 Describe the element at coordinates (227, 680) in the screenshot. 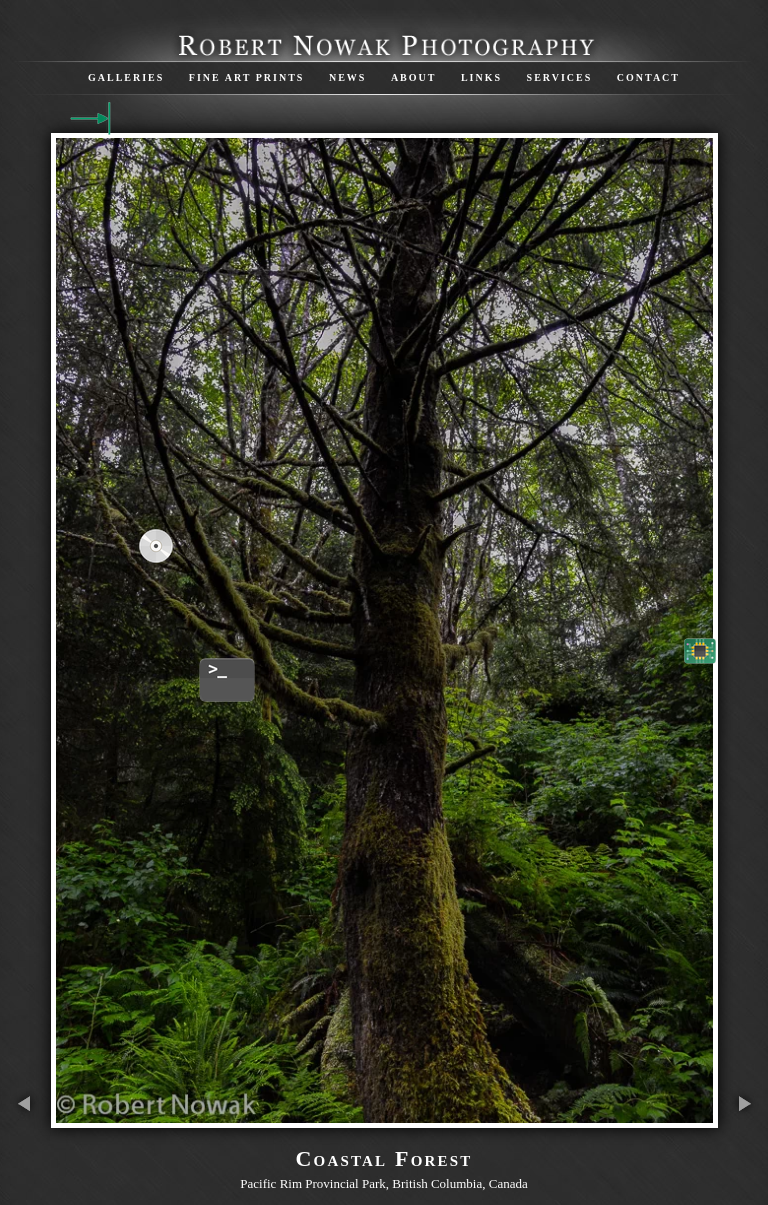

I see `open the terminal application` at that location.